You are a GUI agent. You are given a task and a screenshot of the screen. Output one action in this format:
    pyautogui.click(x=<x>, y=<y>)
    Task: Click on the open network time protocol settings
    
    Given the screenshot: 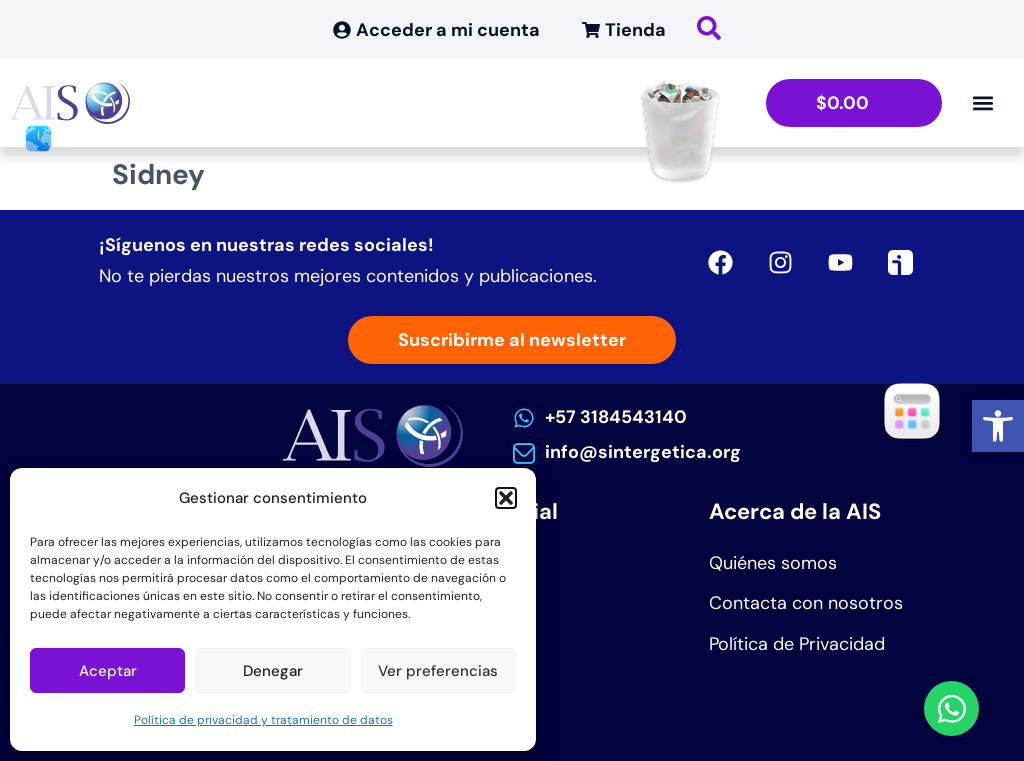 What is the action you would take?
    pyautogui.click(x=38, y=138)
    